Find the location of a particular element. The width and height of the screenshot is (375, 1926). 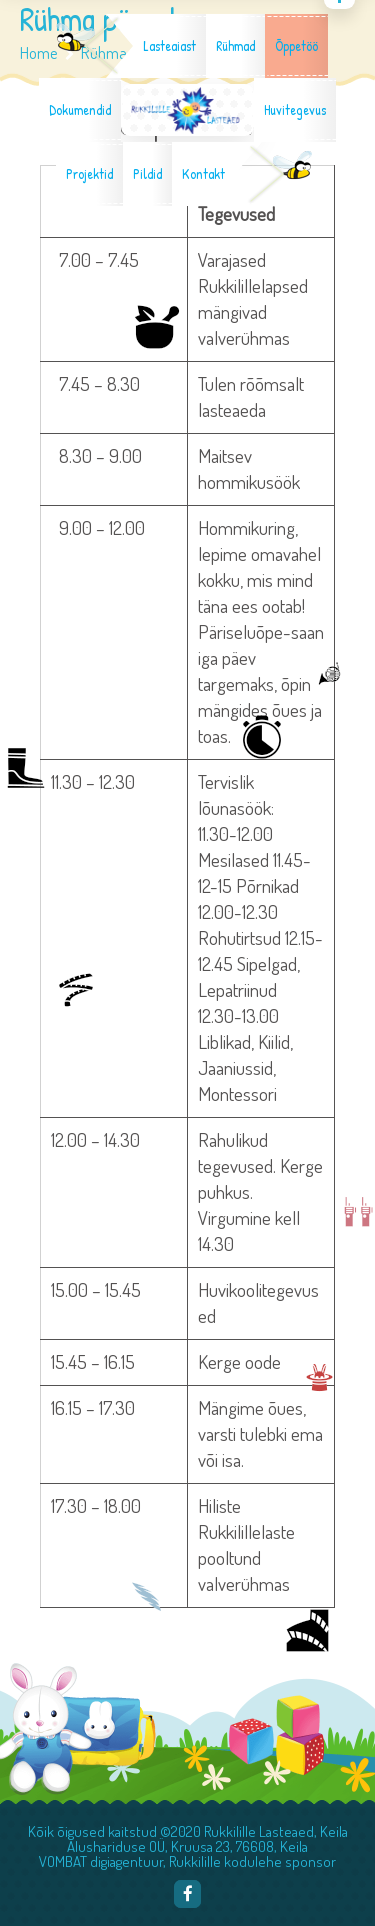

access brass instrument sounds or samples is located at coordinates (329, 673).